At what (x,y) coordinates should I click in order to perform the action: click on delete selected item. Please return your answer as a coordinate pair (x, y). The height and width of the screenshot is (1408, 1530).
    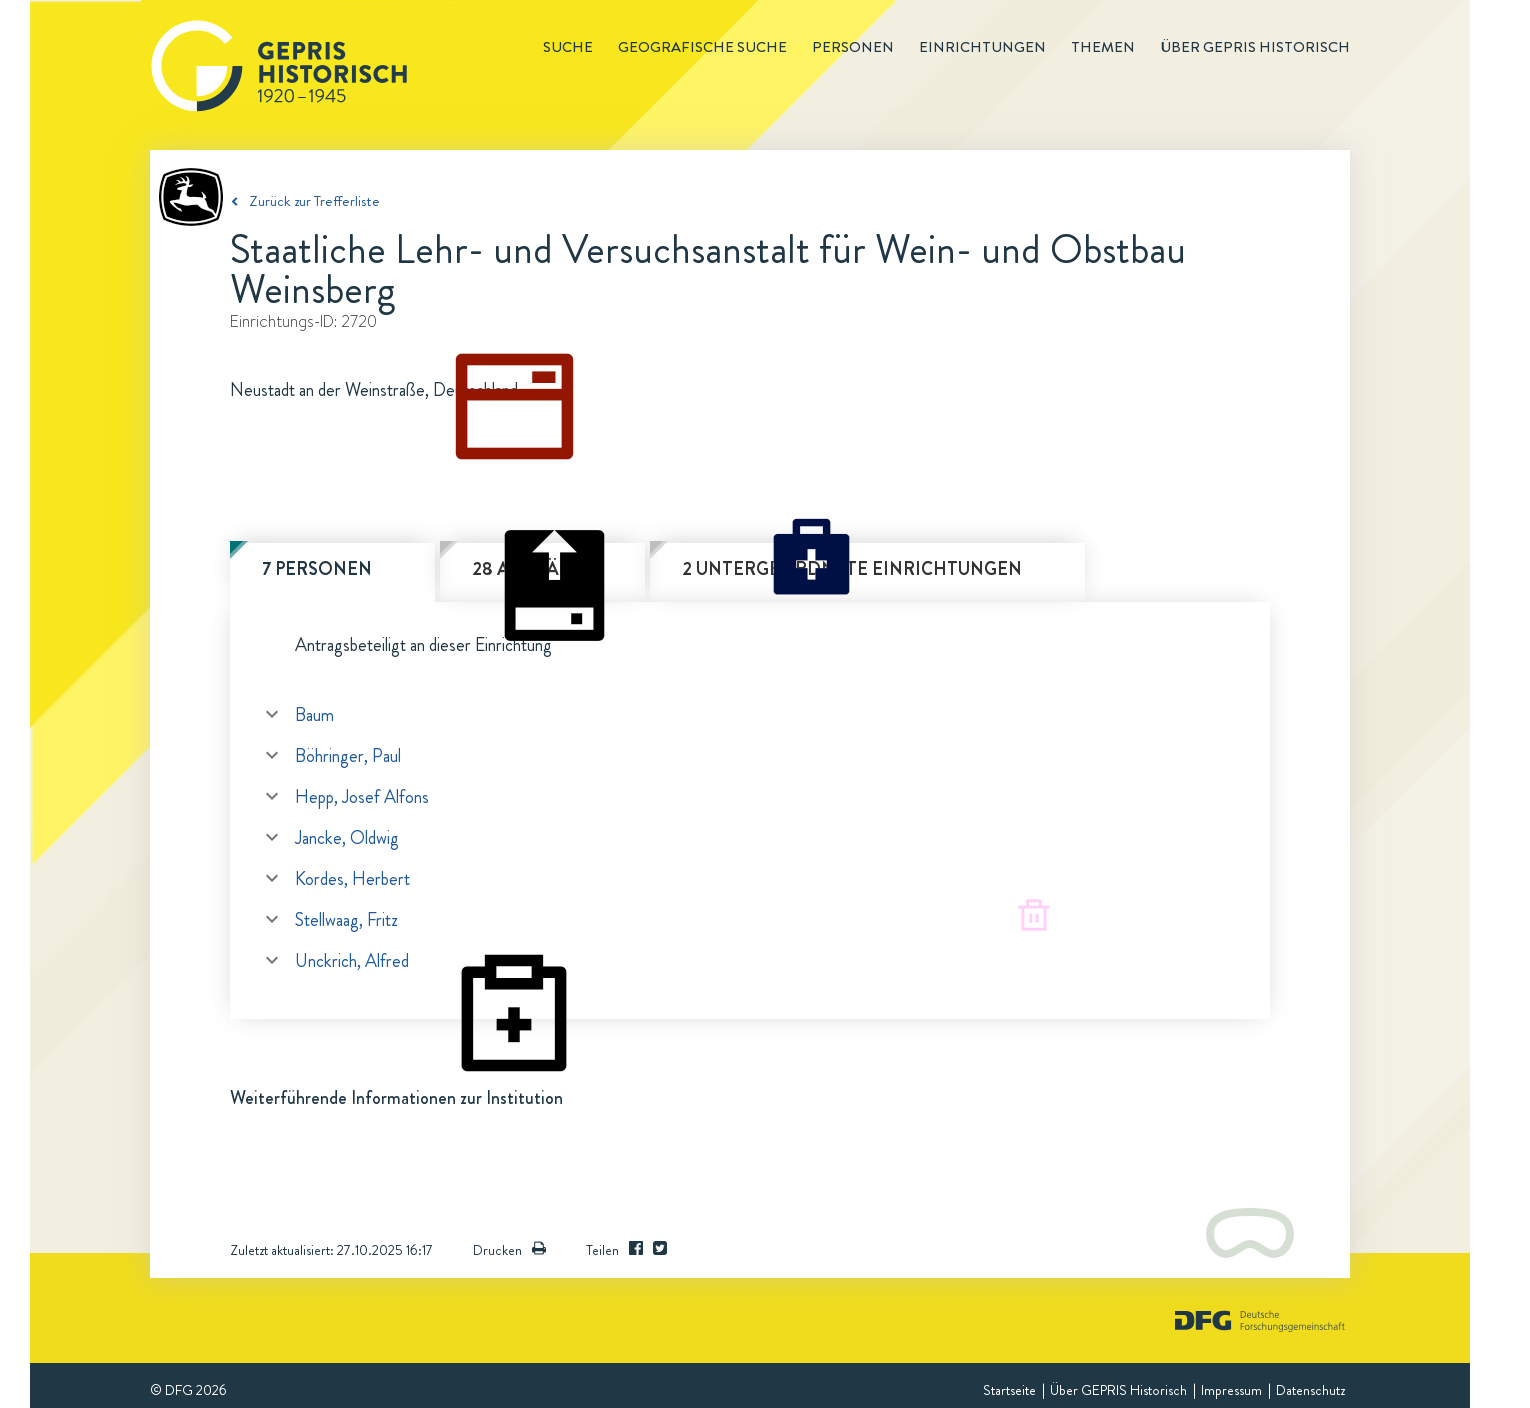
    Looking at the image, I should click on (1034, 915).